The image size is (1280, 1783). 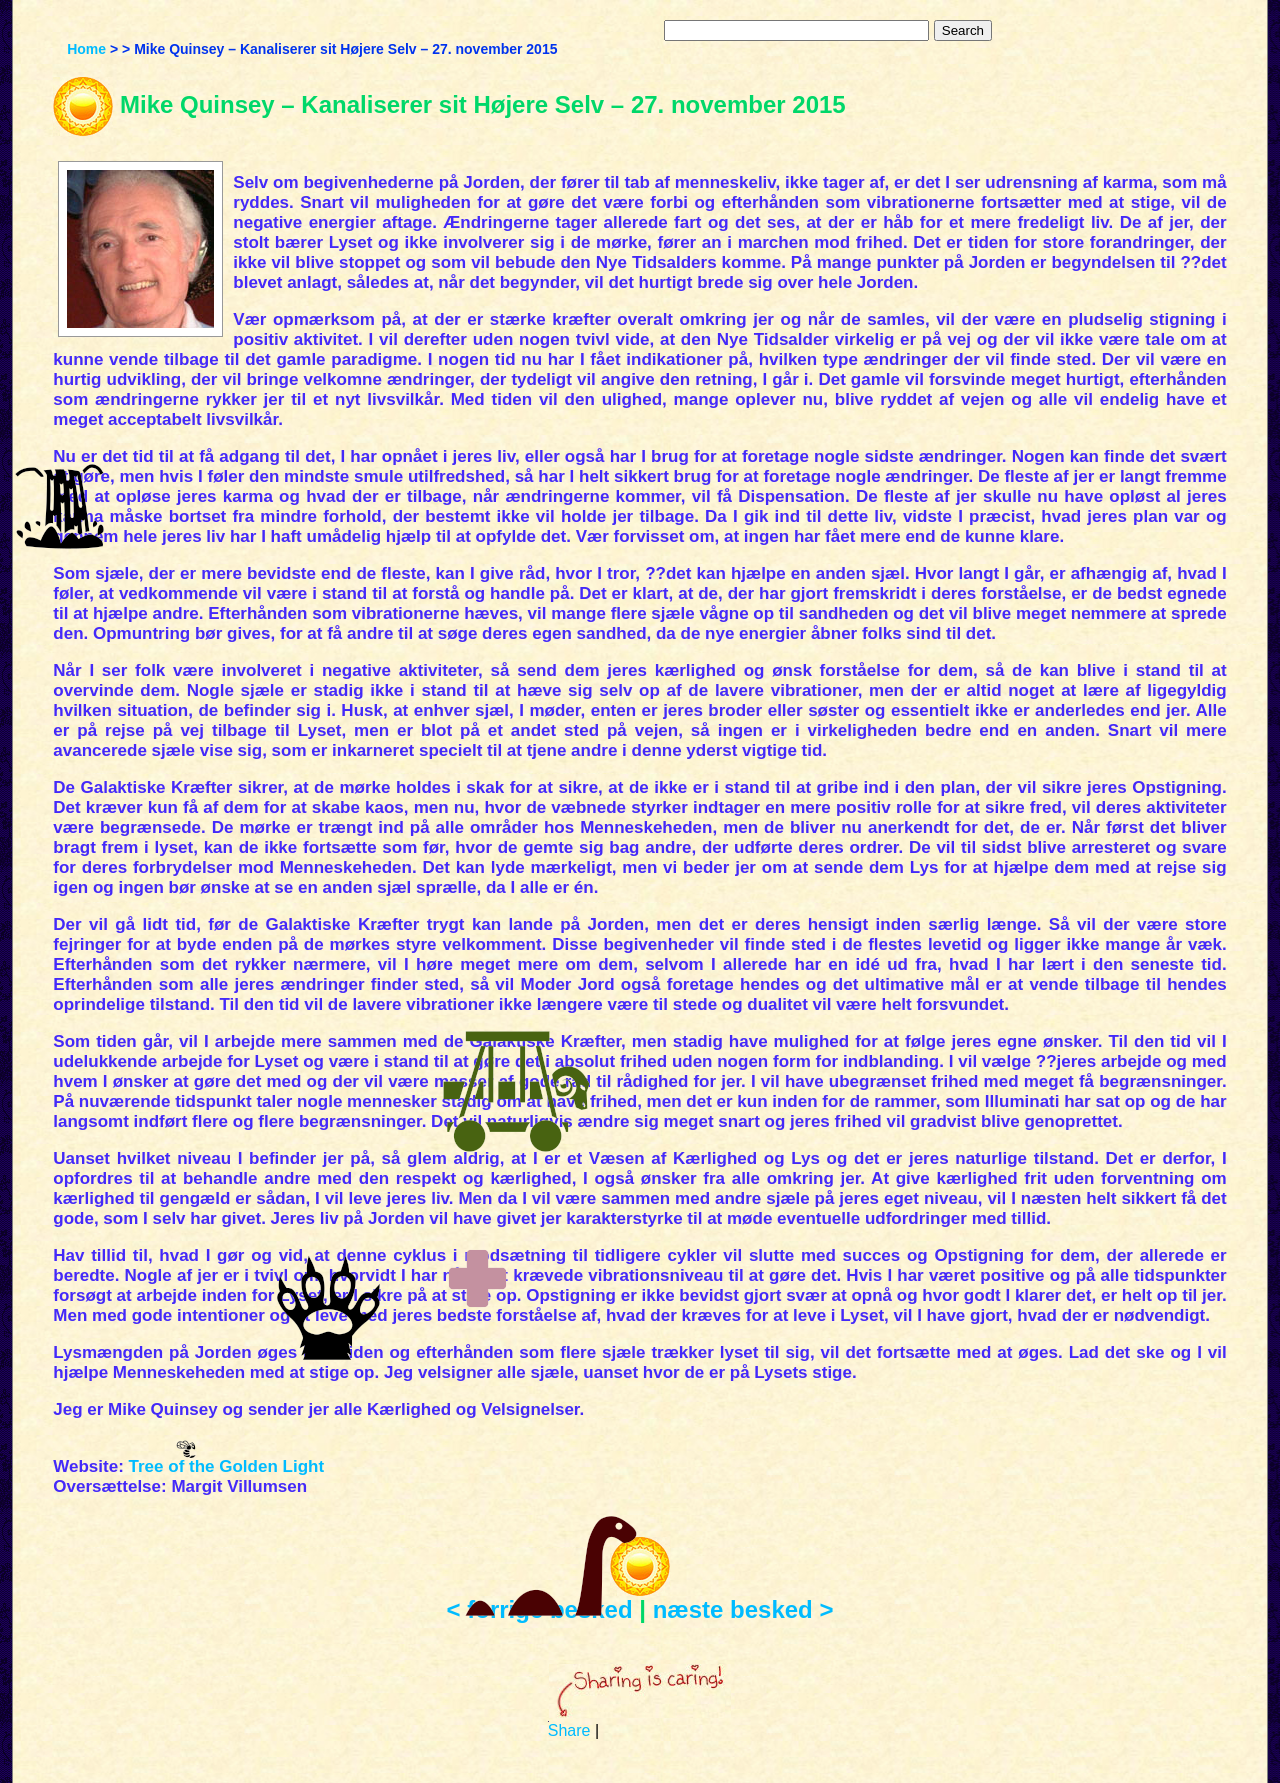 I want to click on indicates player health status is normal, so click(x=477, y=1278).